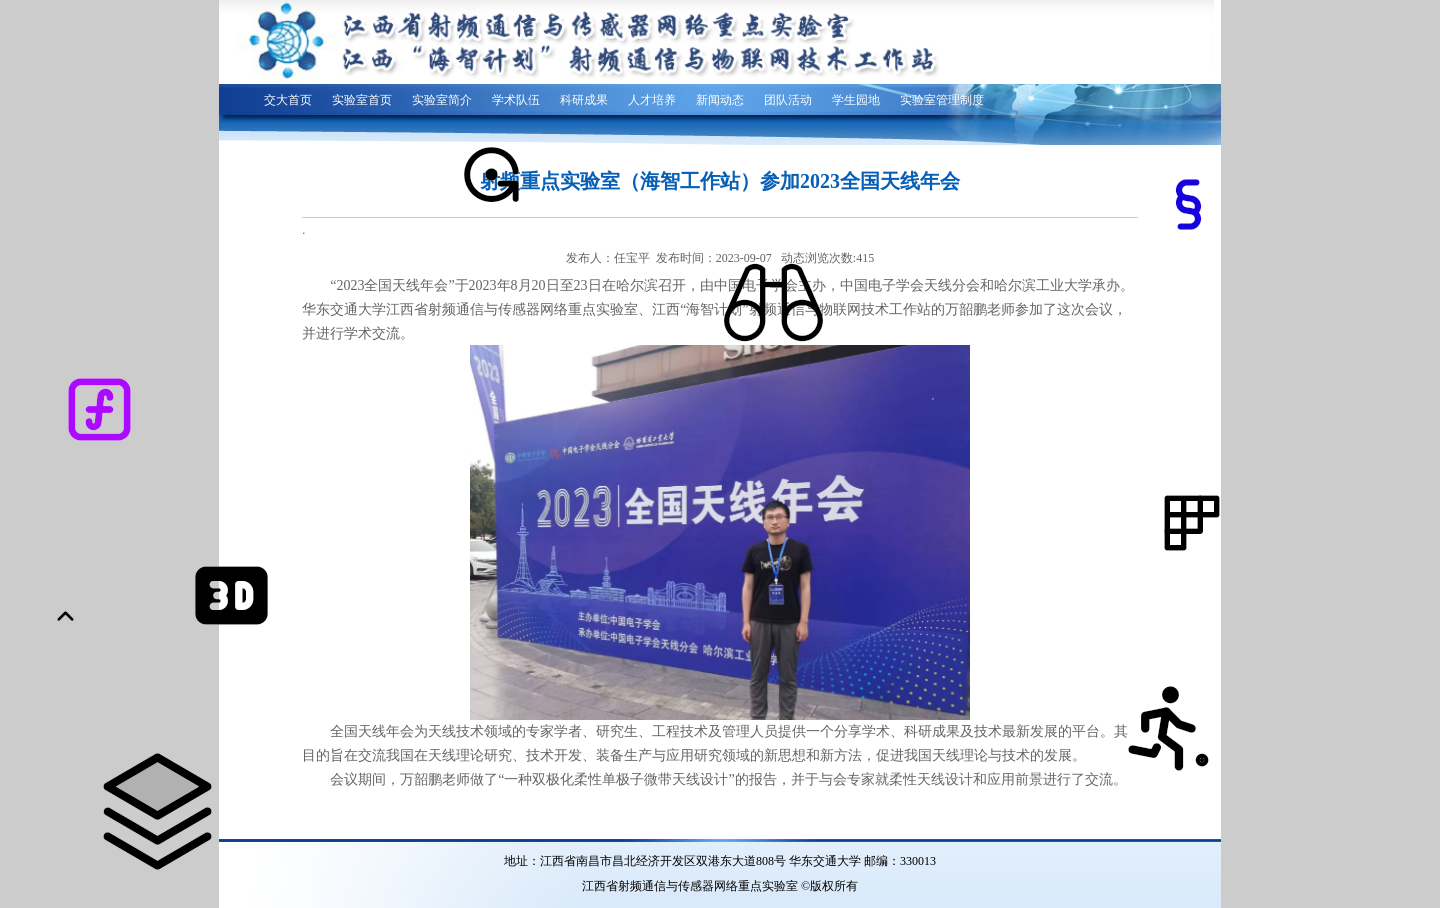 The image size is (1440, 908). I want to click on view layers or stacked content, so click(157, 811).